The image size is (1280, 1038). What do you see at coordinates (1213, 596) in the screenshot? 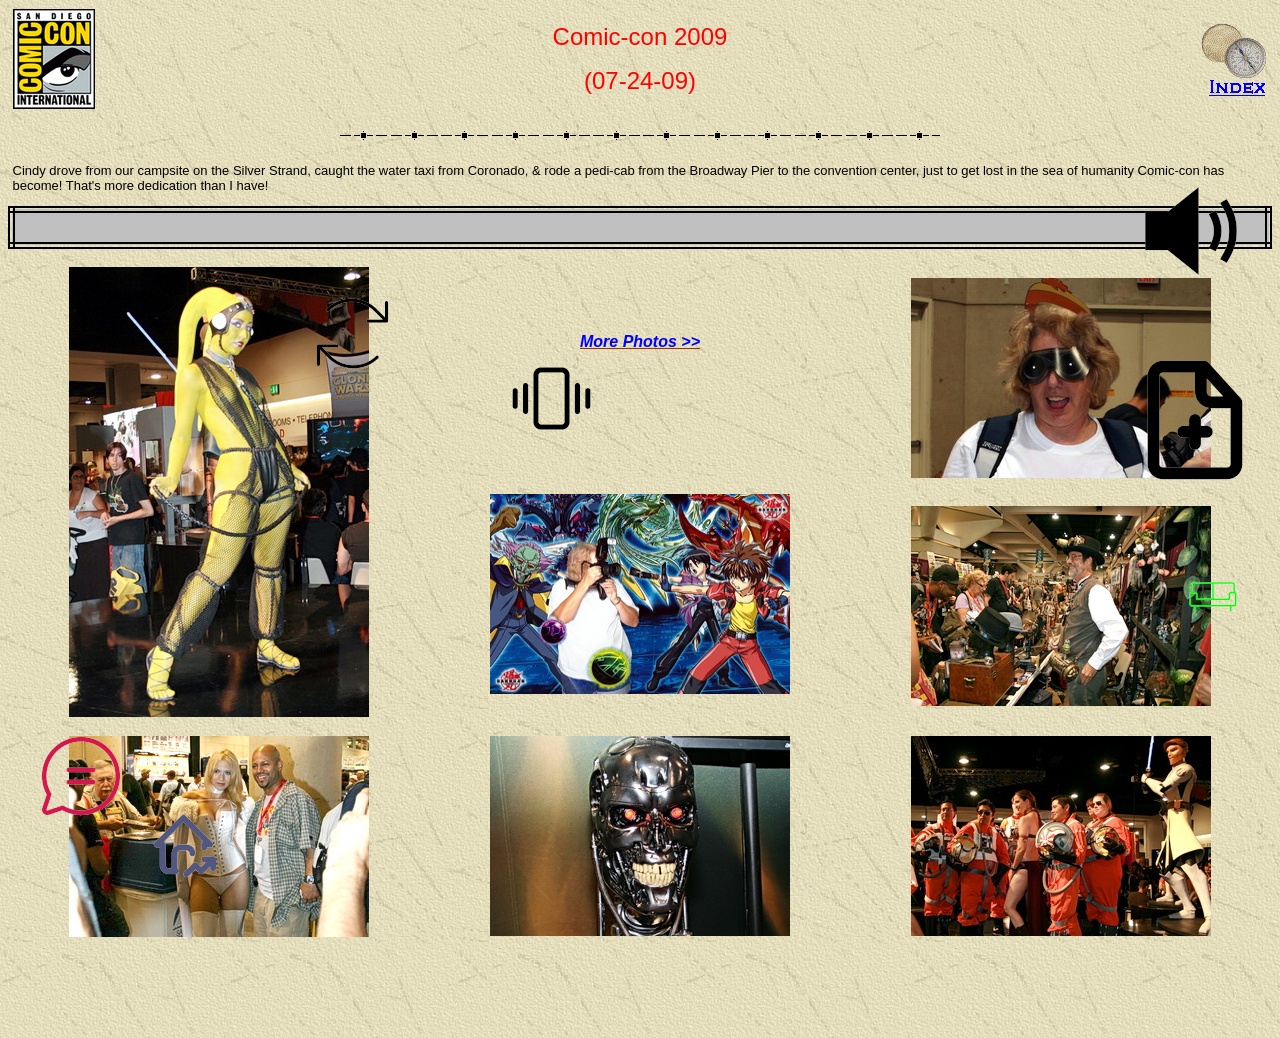
I see `browse furniture or home decor items` at bounding box center [1213, 596].